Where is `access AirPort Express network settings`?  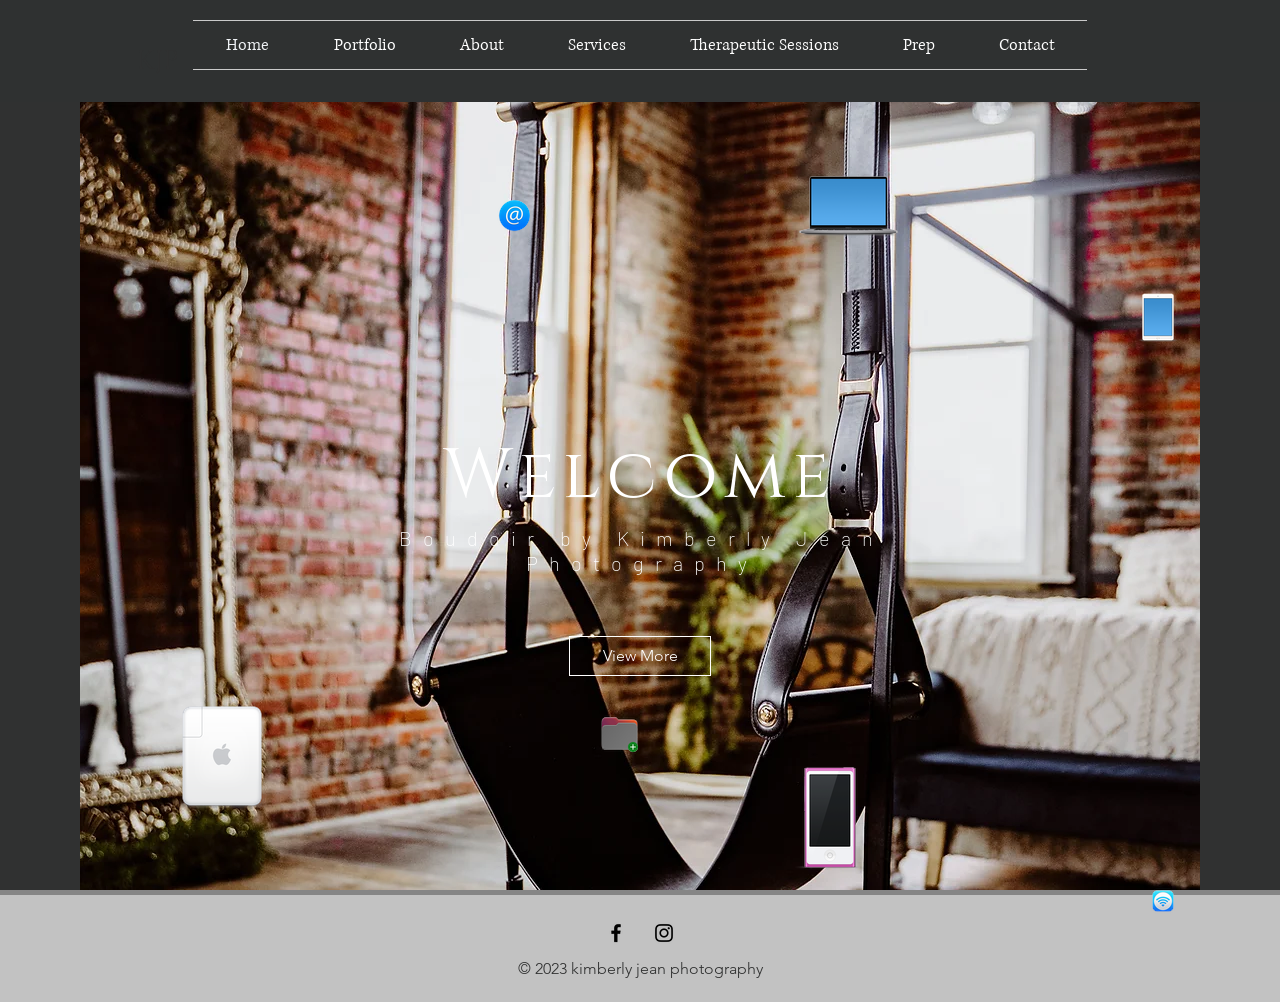
access AirPort Express network settings is located at coordinates (222, 756).